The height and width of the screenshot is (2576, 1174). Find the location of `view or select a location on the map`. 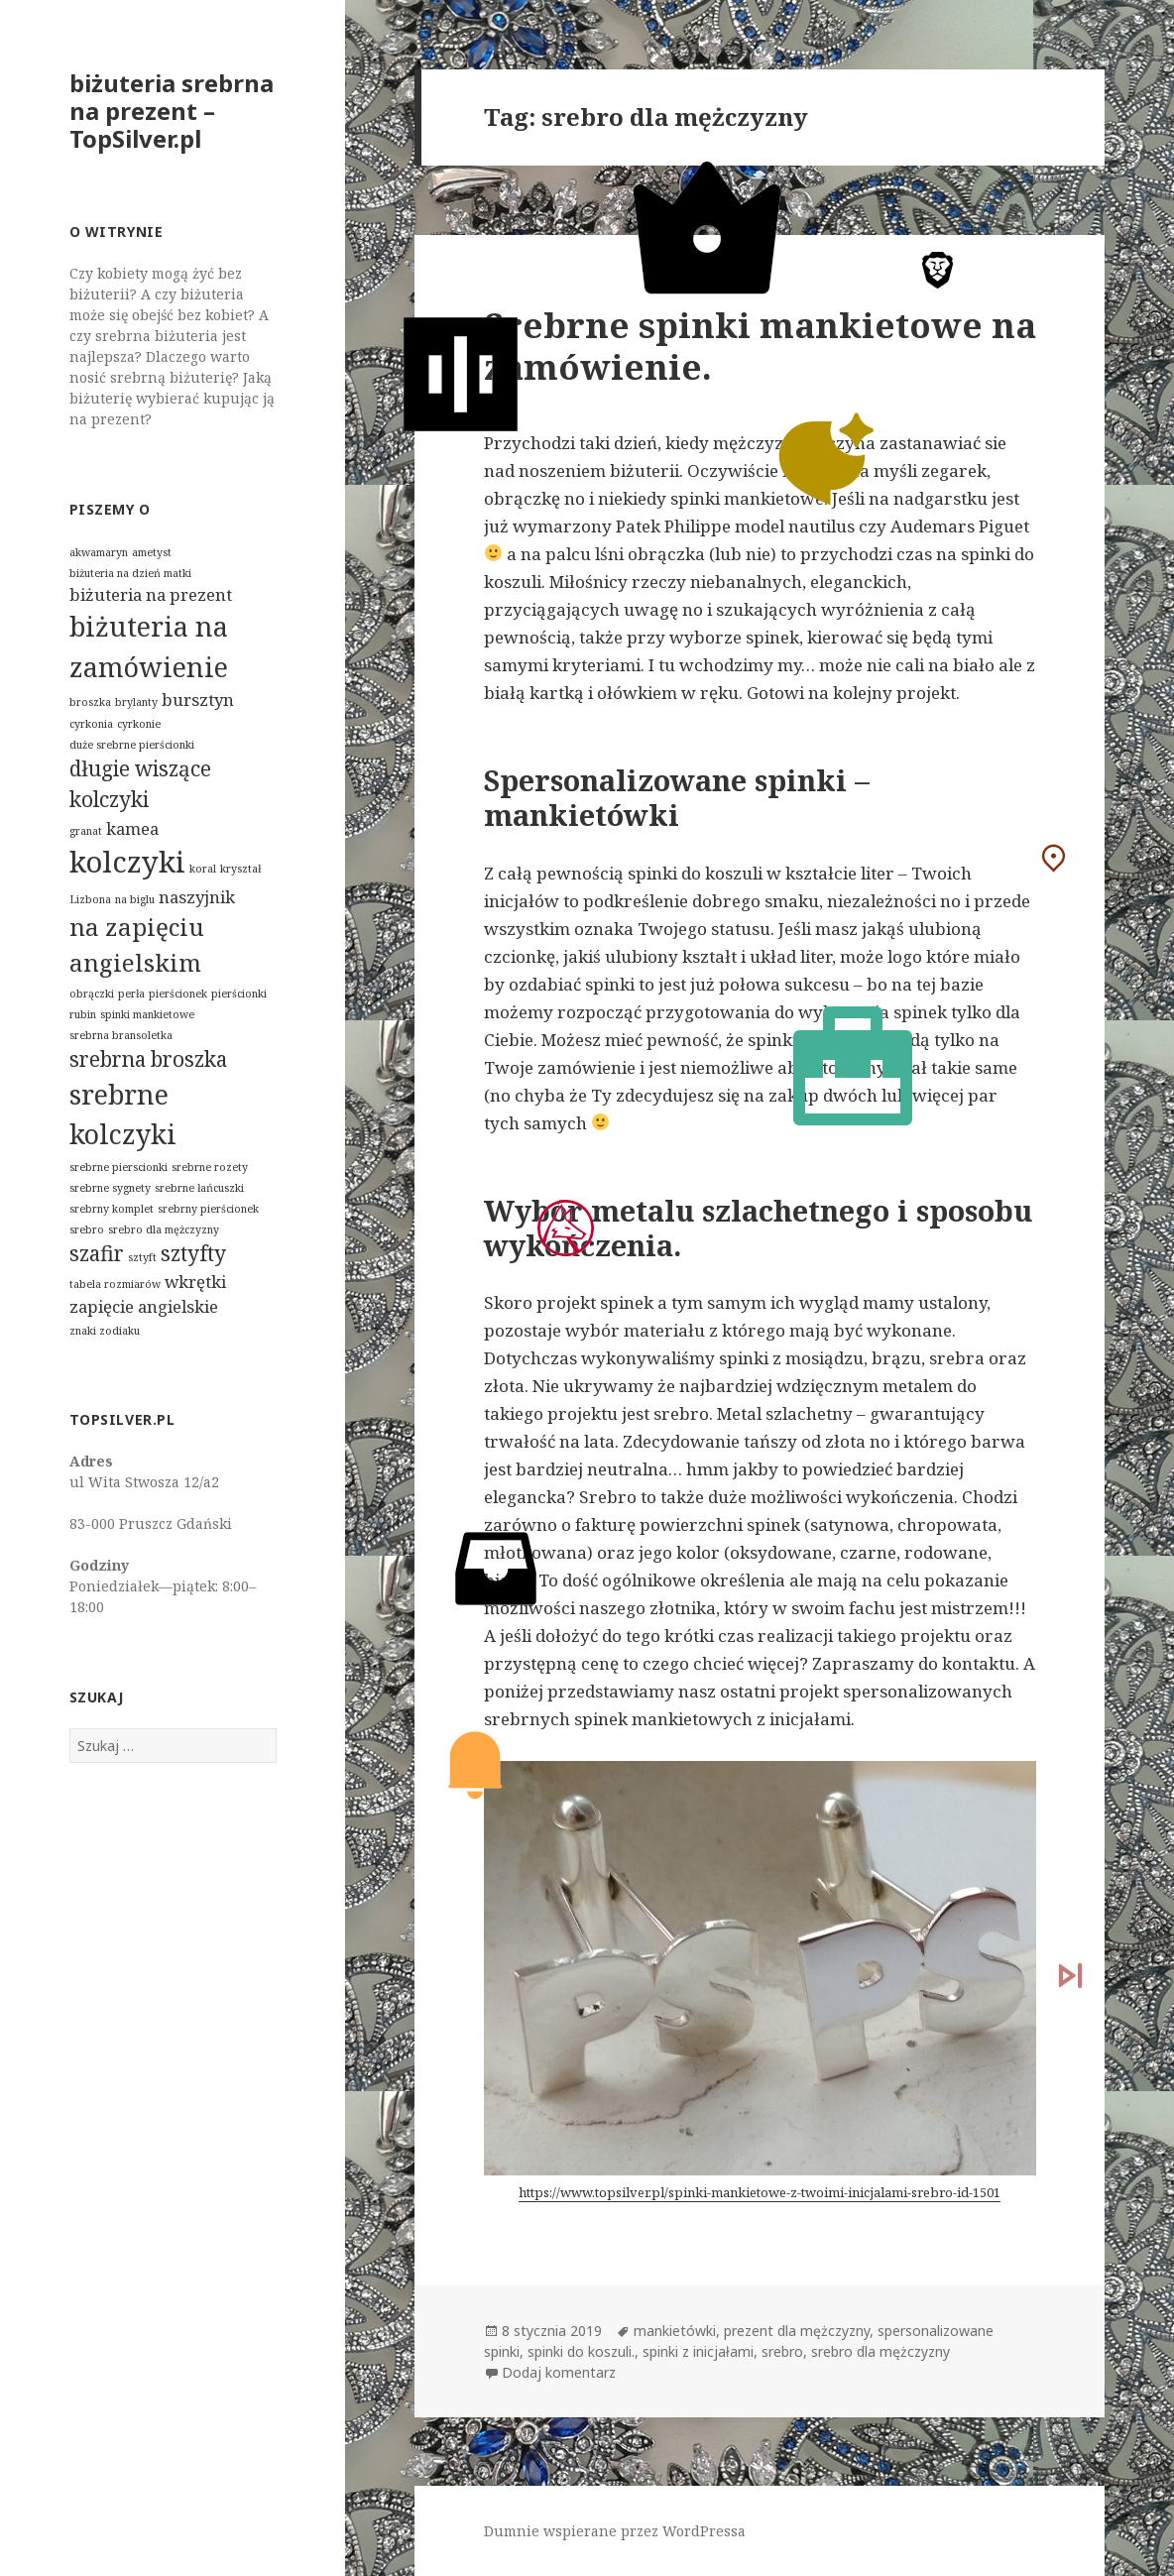

view or select a location on the map is located at coordinates (1053, 857).